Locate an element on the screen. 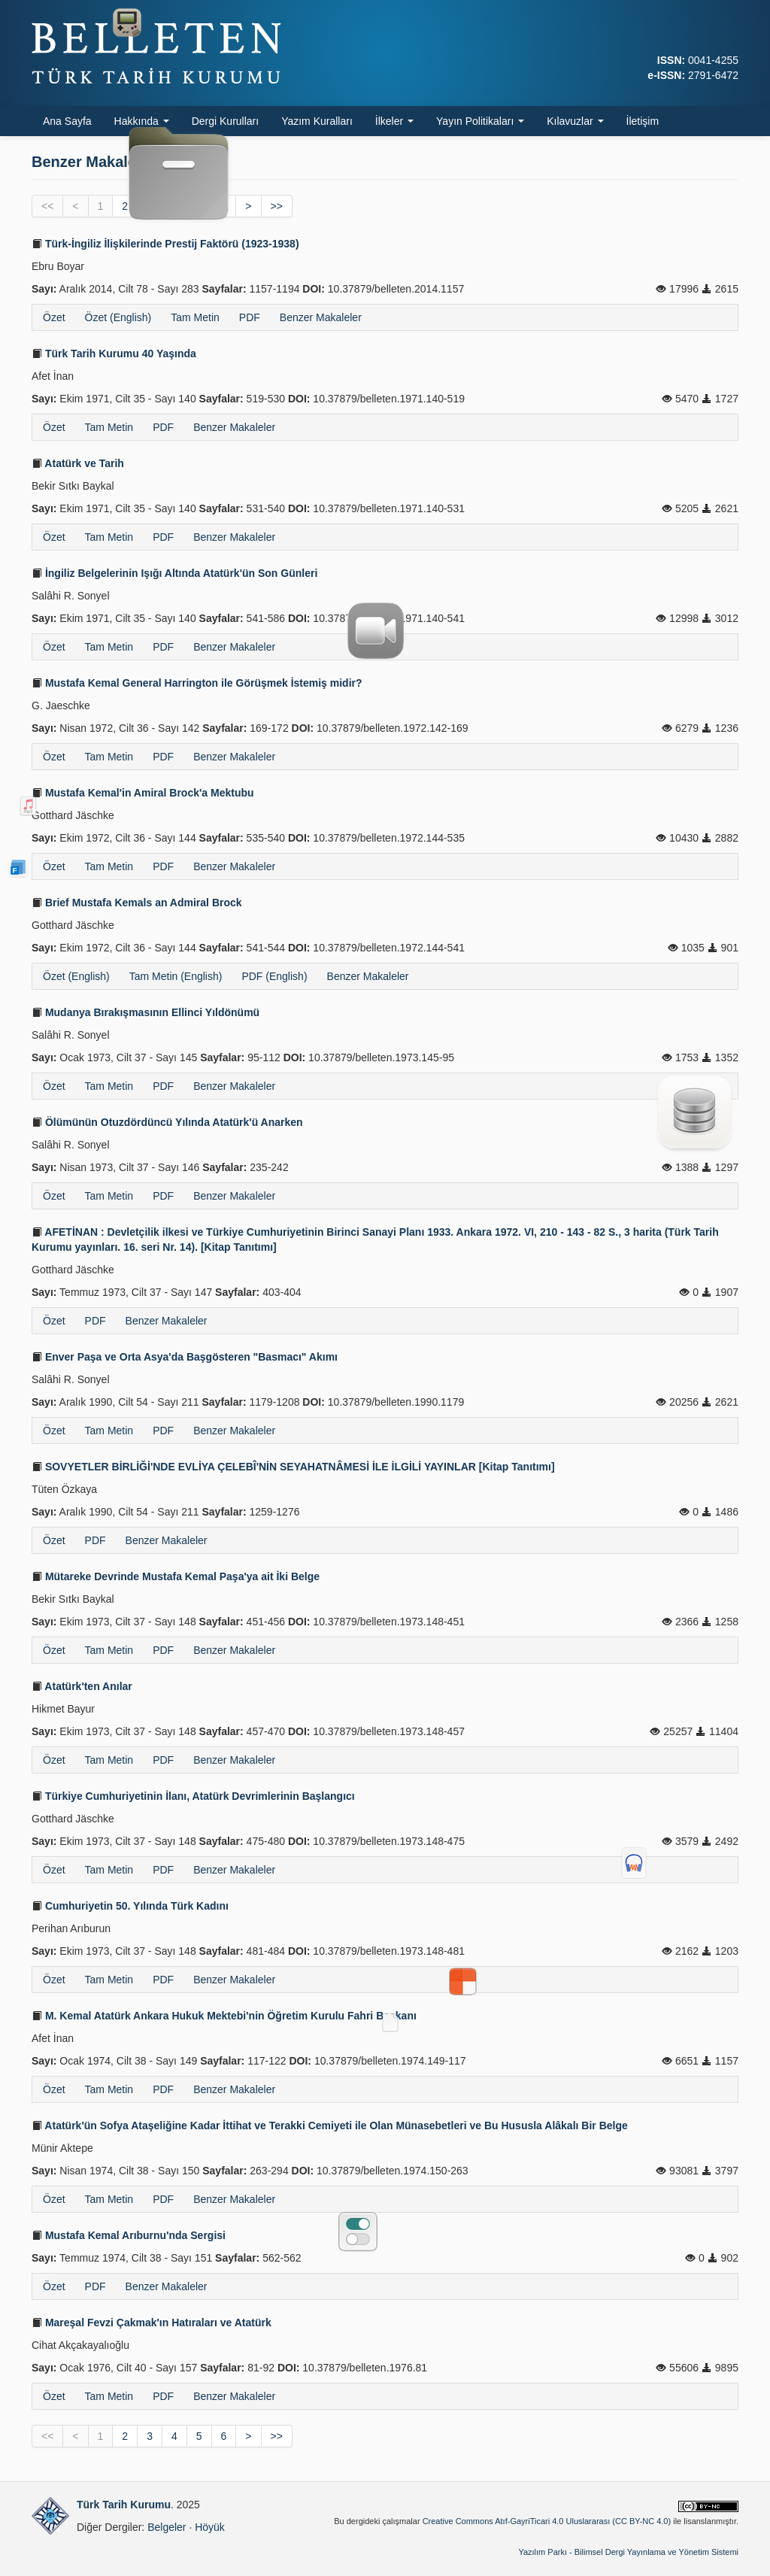 This screenshot has height=2576, width=770. indicates an empty or blank file is located at coordinates (390, 2022).